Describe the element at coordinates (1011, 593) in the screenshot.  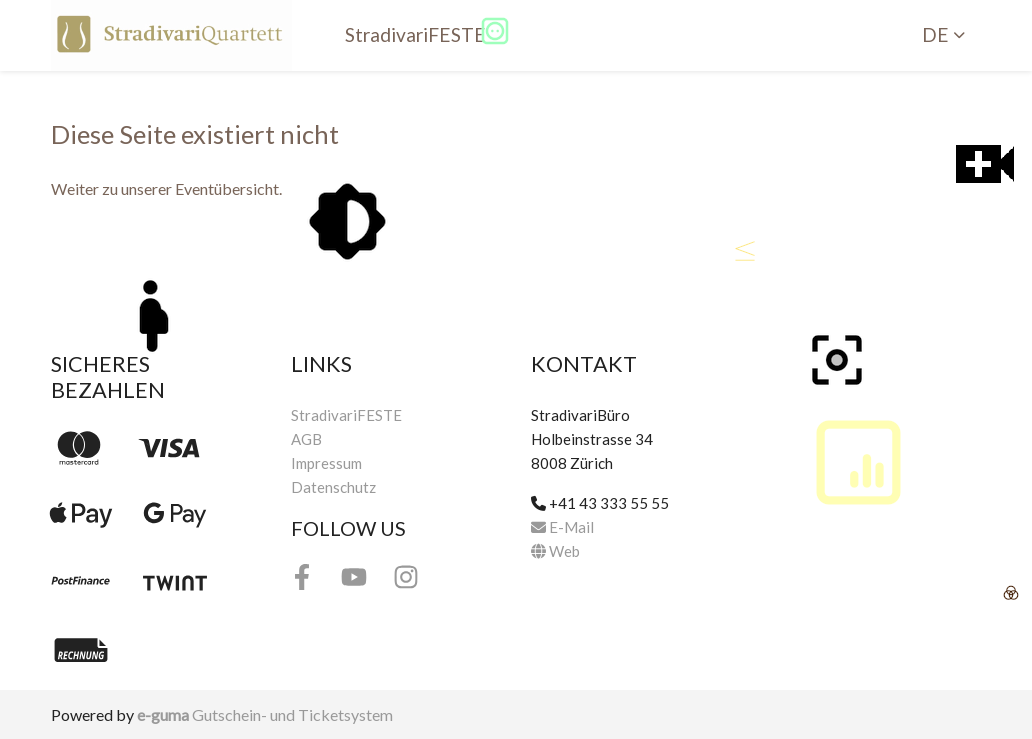
I see `indicates overlapping or shared data between three sets` at that location.